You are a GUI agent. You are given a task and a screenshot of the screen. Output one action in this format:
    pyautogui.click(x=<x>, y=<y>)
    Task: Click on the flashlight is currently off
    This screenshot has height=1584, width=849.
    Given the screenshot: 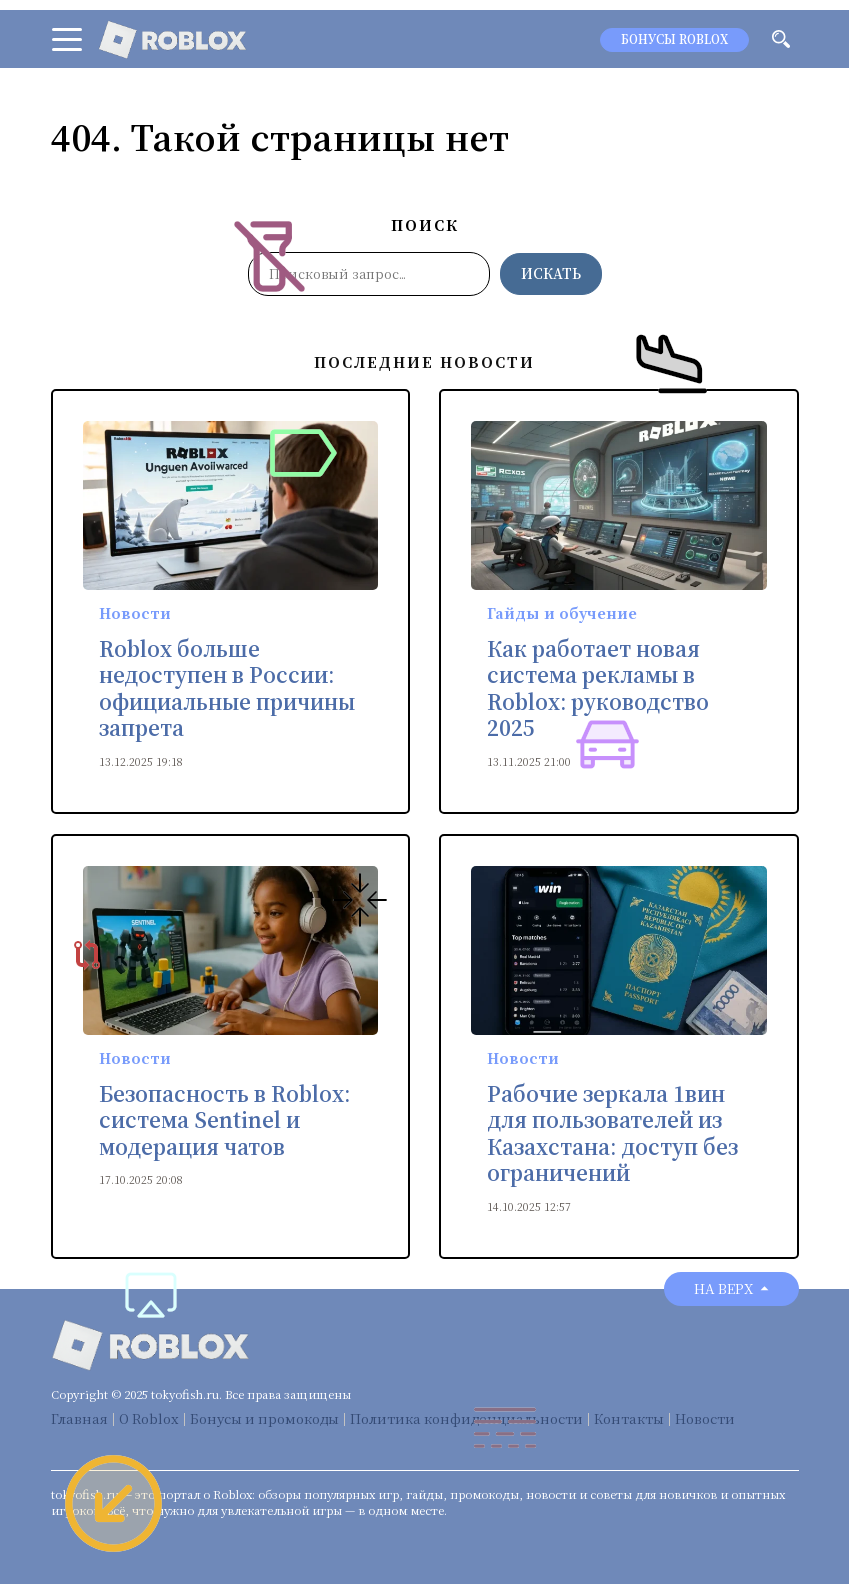 What is the action you would take?
    pyautogui.click(x=269, y=256)
    